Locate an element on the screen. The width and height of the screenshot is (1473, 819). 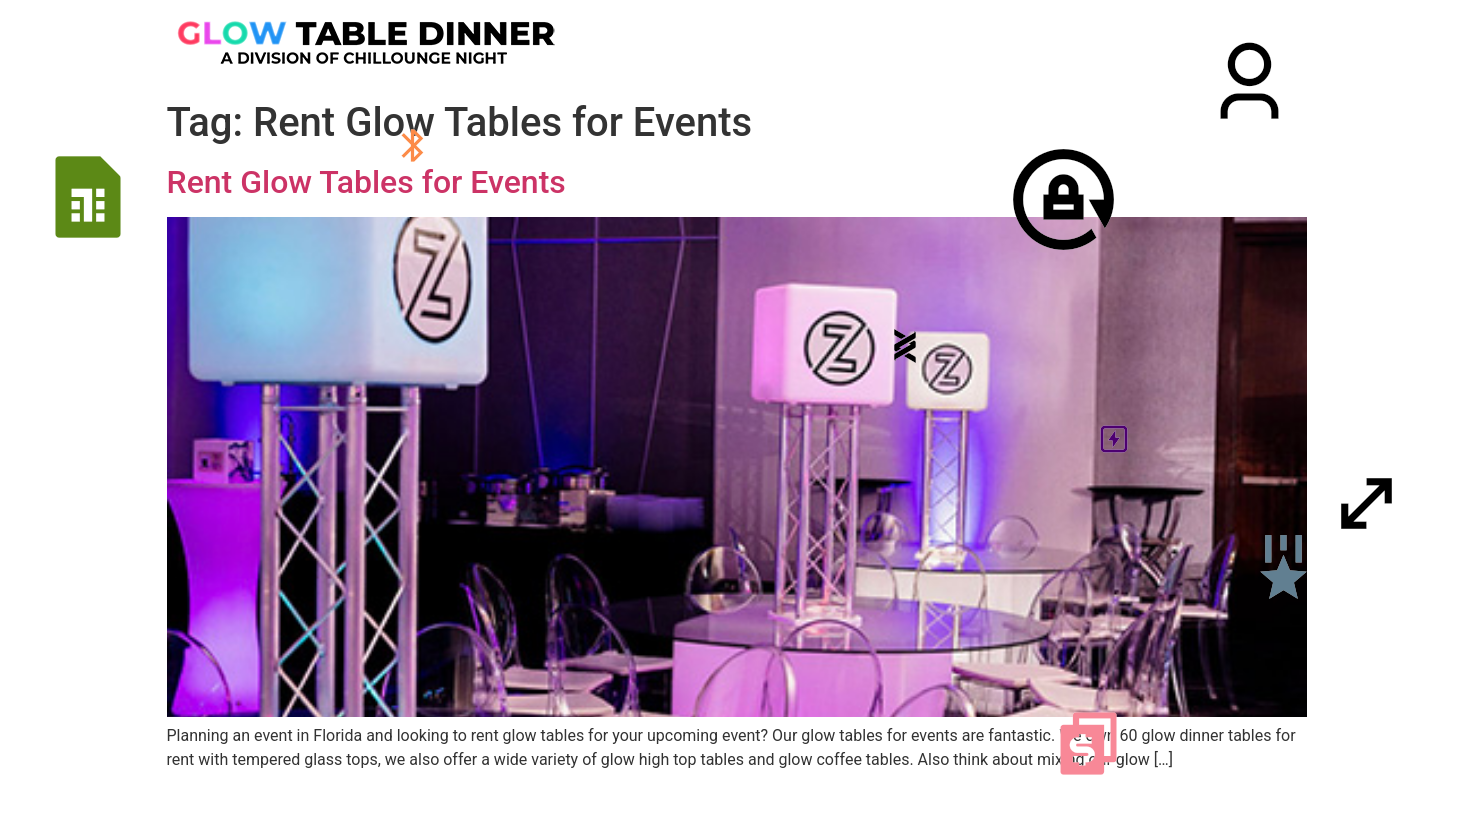
toggle bluetooth connectivity is located at coordinates (412, 145).